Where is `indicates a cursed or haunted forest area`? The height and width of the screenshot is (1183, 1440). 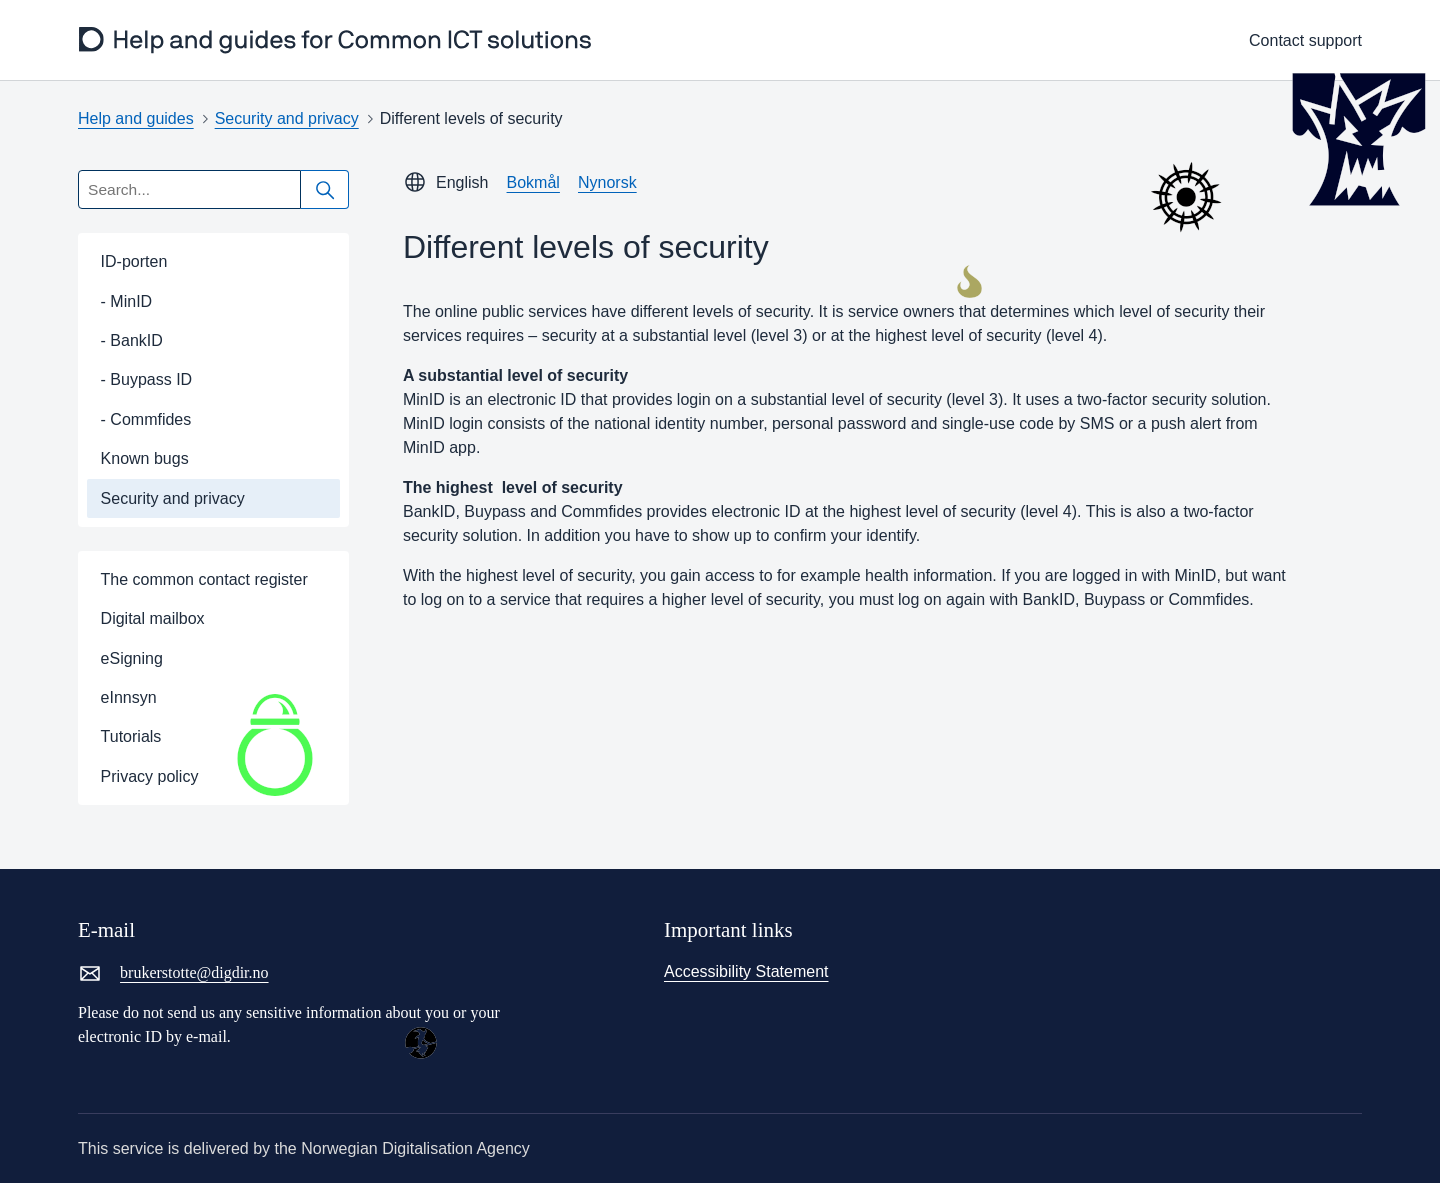 indicates a cursed or haunted forest area is located at coordinates (1358, 139).